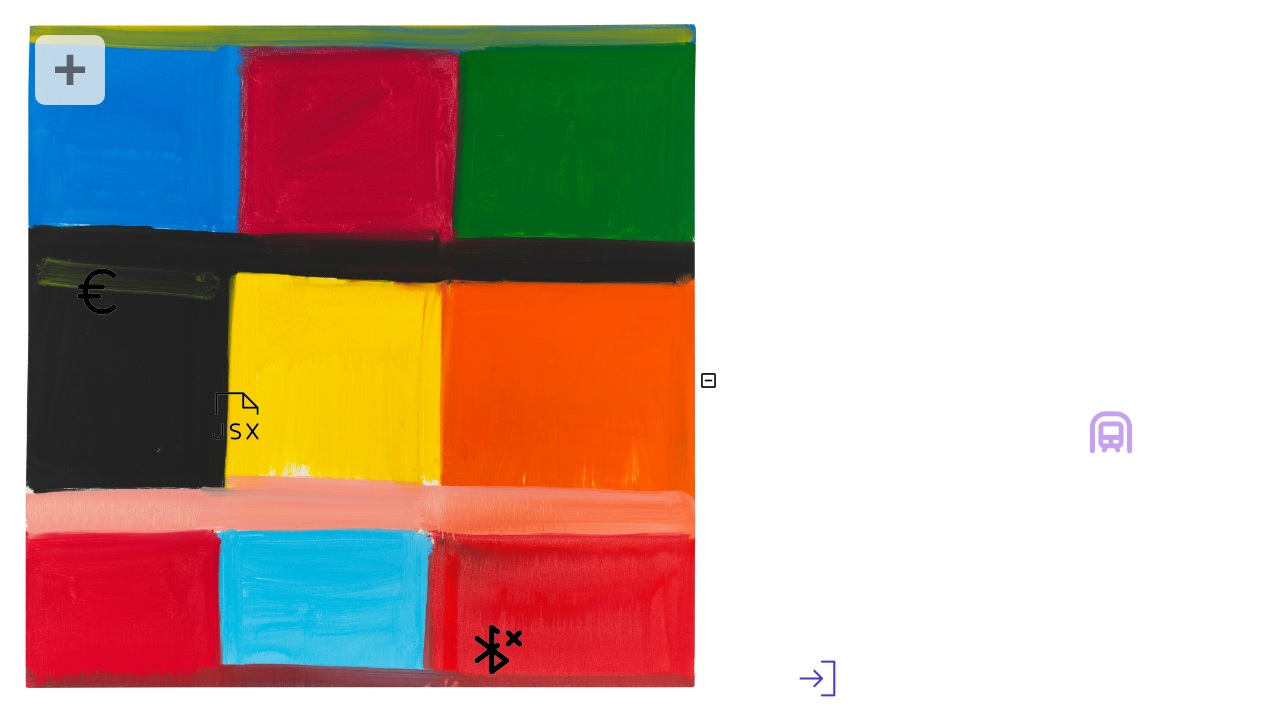 The image size is (1280, 720). What do you see at coordinates (708, 380) in the screenshot?
I see `remove or delete an item` at bounding box center [708, 380].